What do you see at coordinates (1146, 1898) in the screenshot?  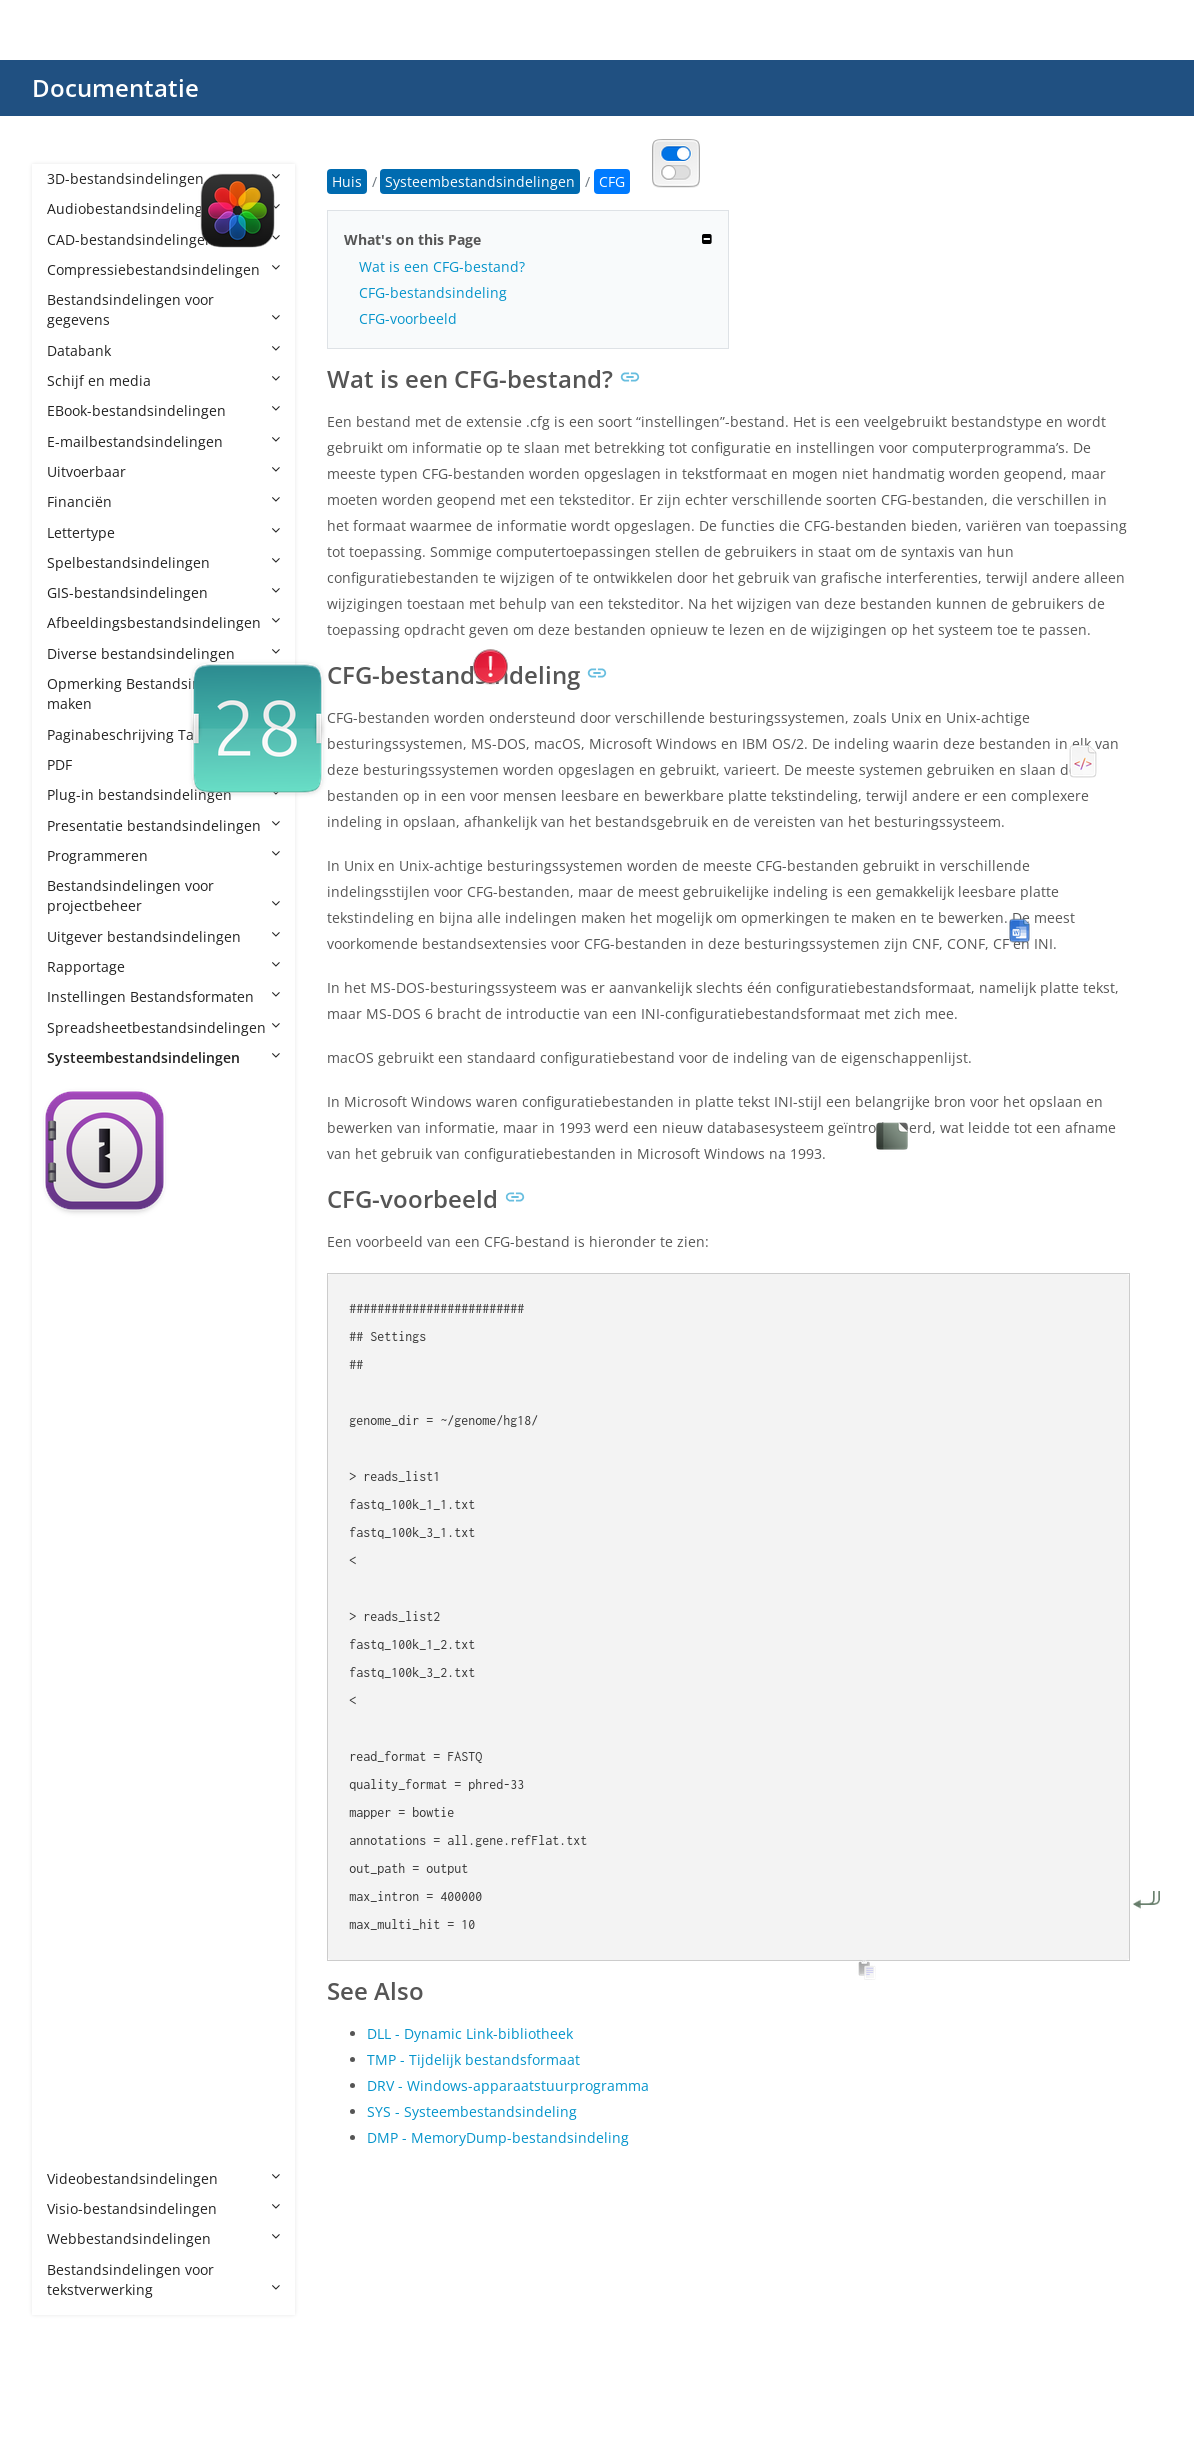 I see `reply to all recipients of an email` at bounding box center [1146, 1898].